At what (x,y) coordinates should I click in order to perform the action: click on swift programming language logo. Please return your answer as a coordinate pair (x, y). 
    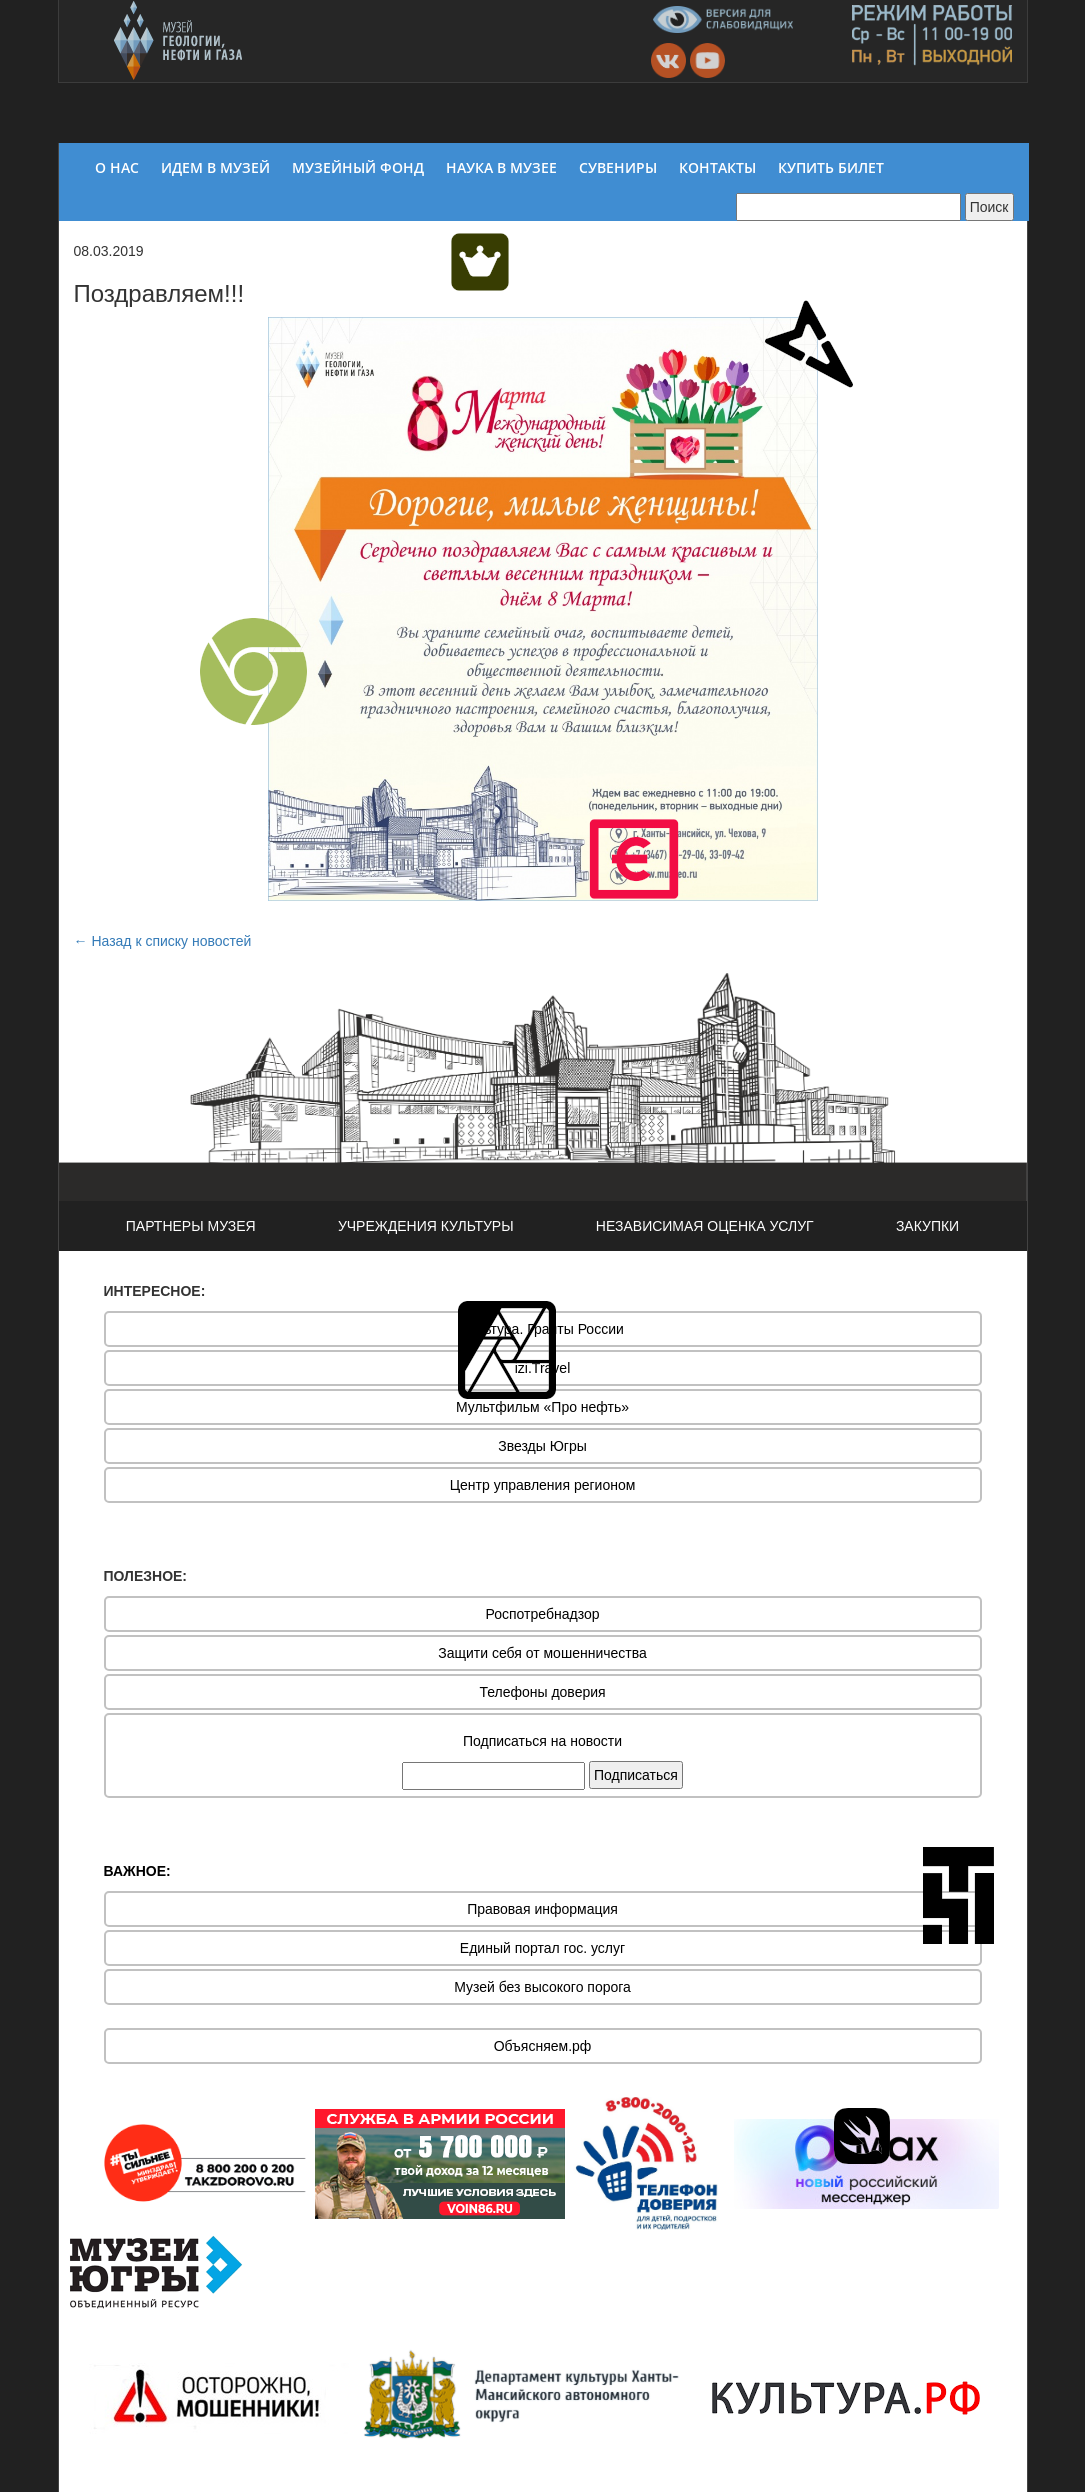
    Looking at the image, I should click on (862, 2136).